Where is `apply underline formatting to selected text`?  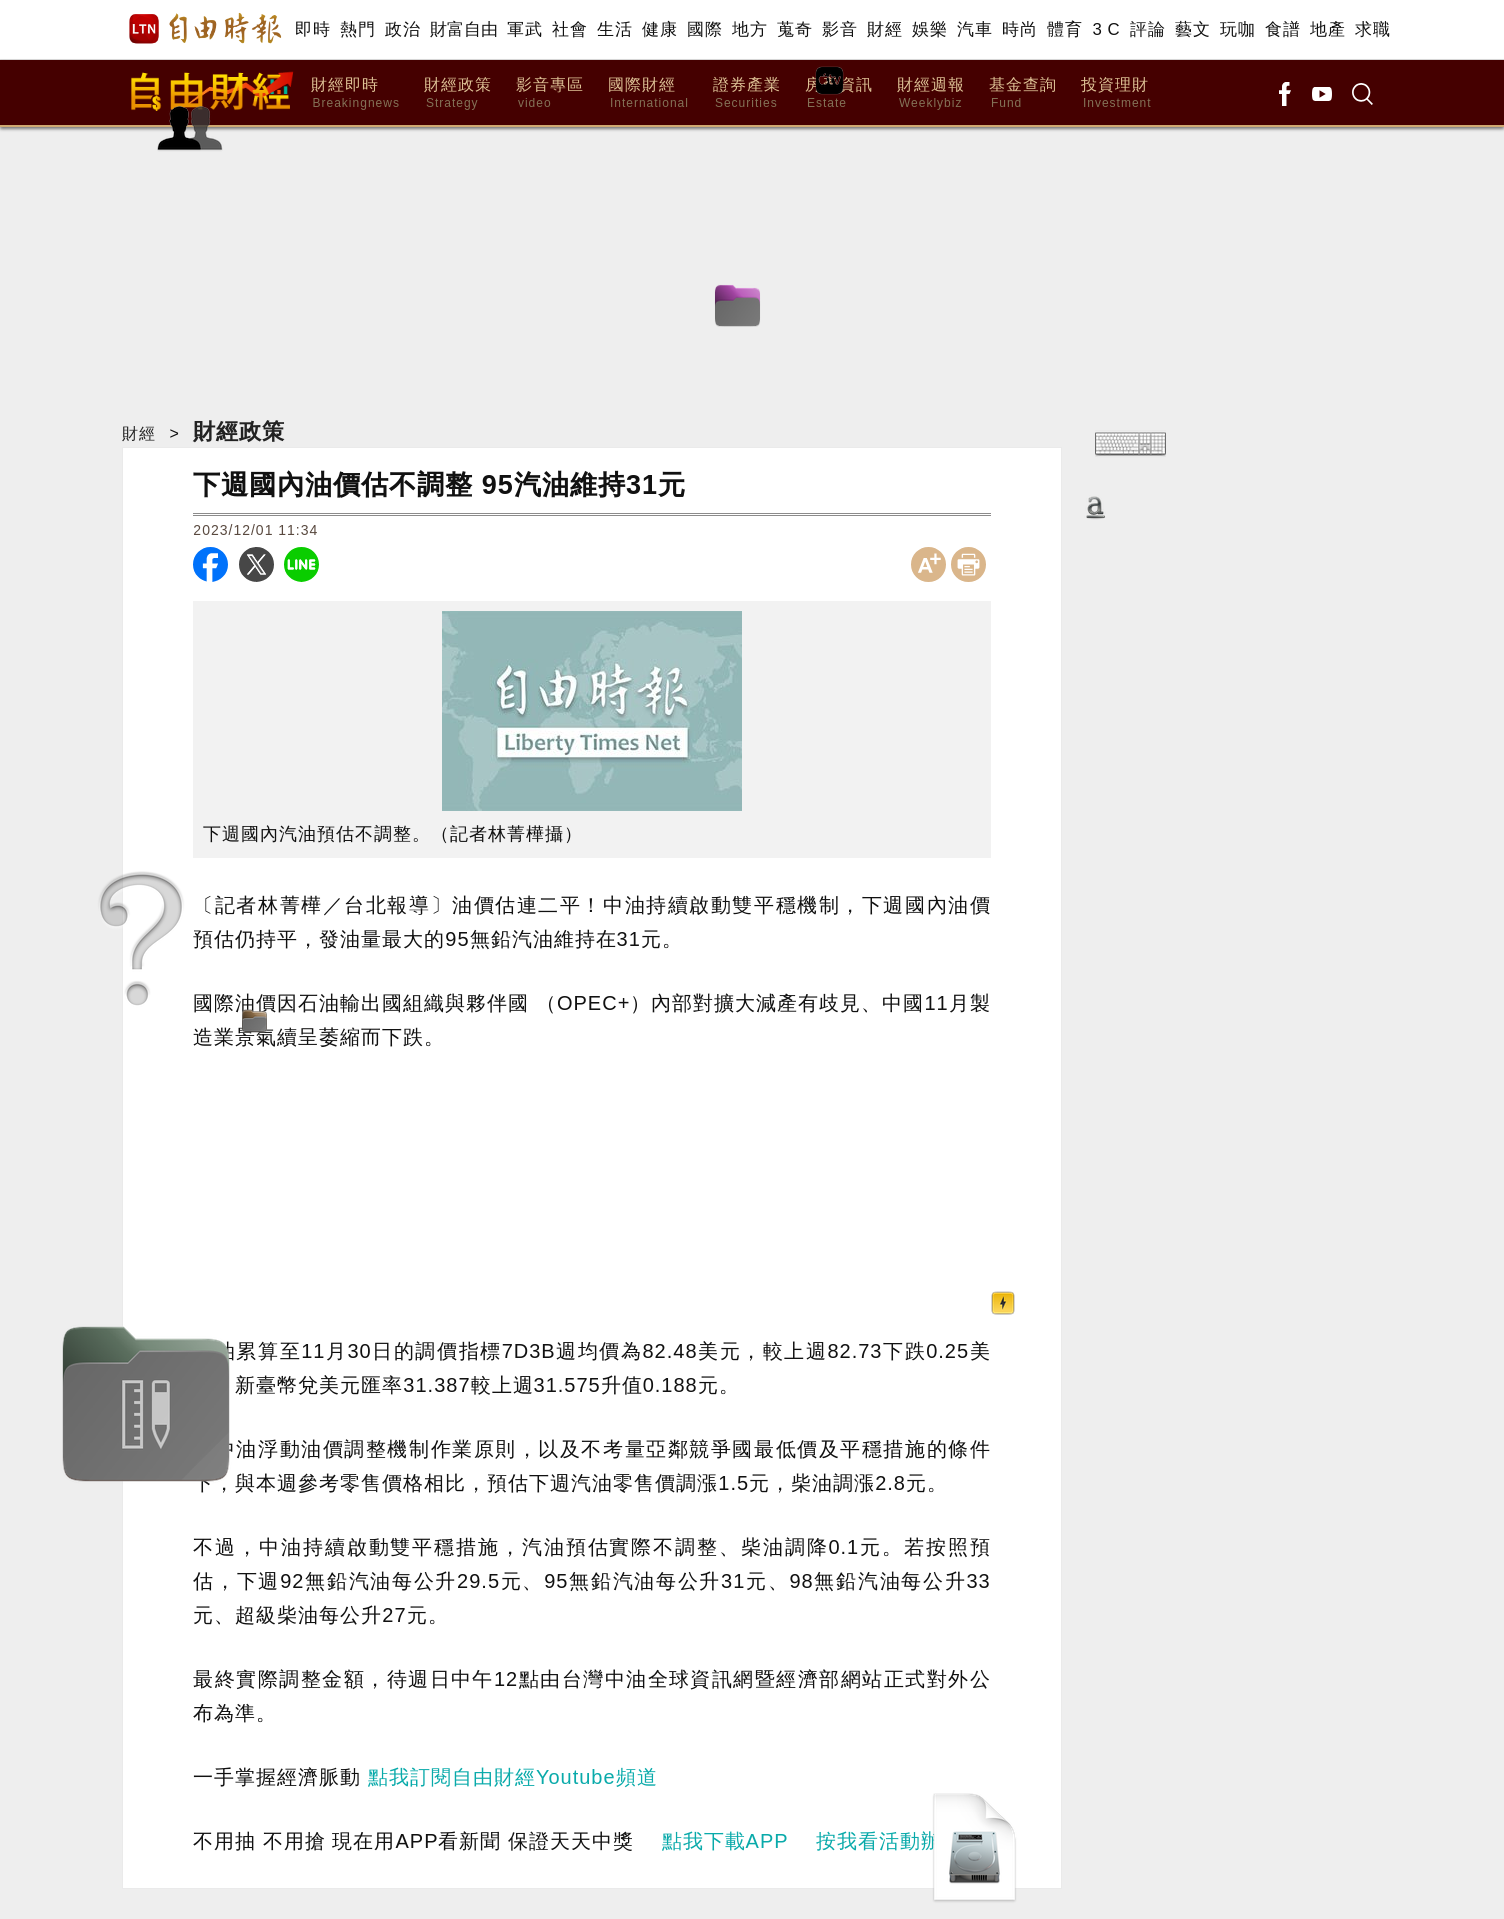 apply underline formatting to selected text is located at coordinates (1095, 507).